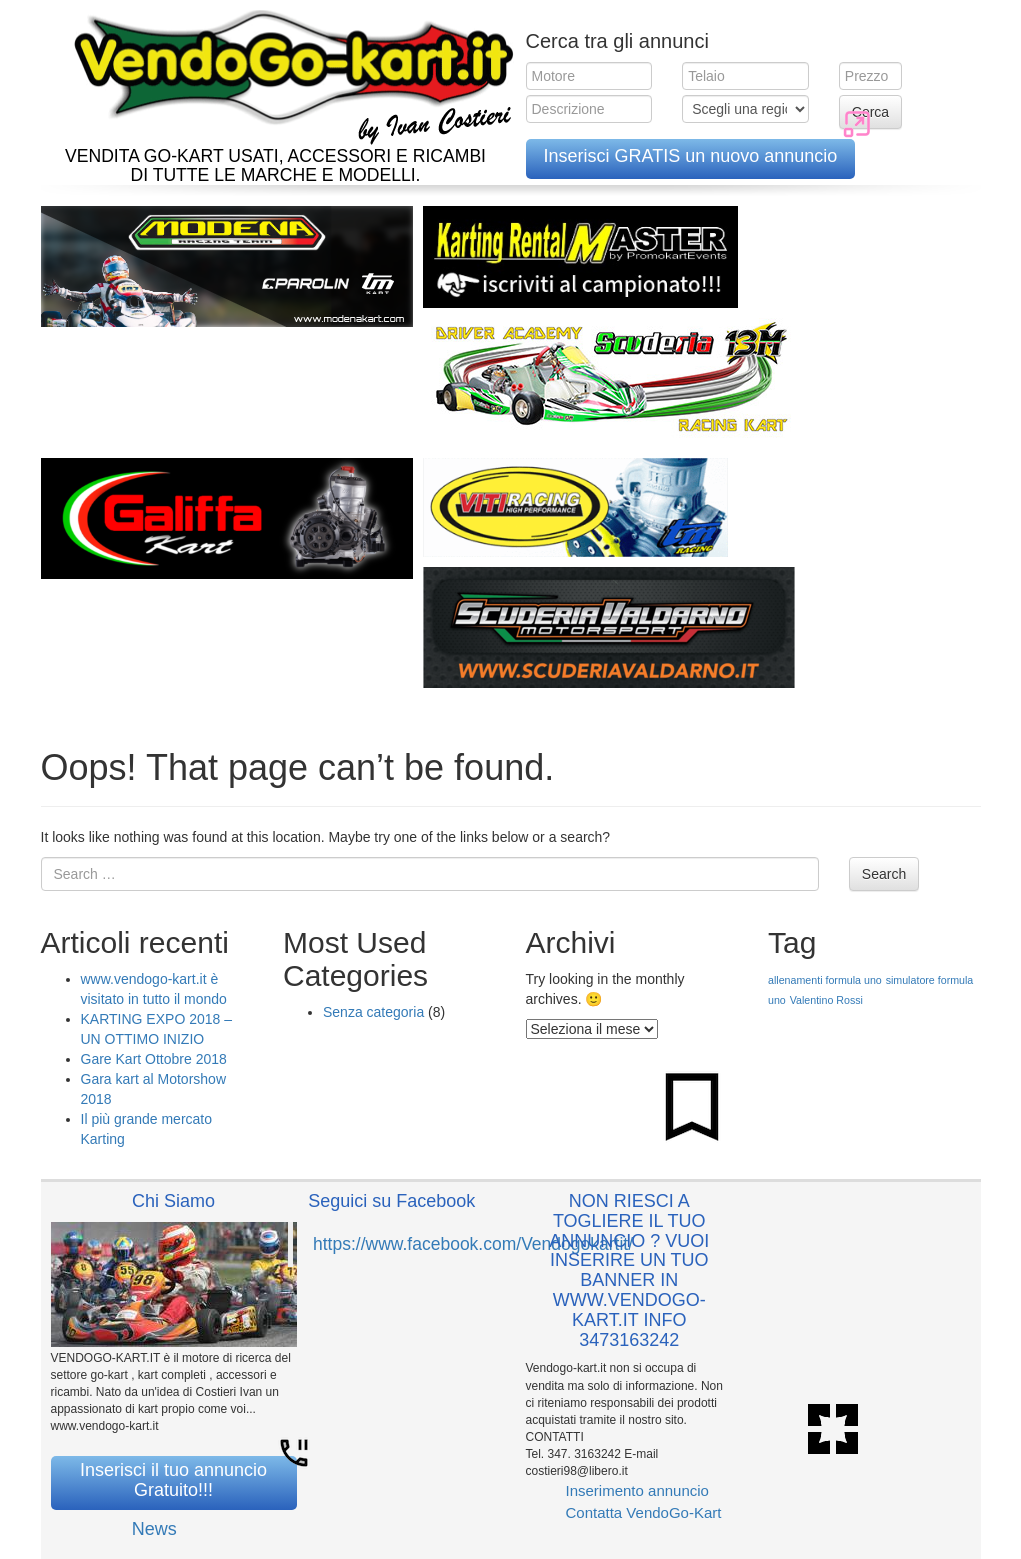 The width and height of the screenshot is (1021, 1559). Describe the element at coordinates (833, 1429) in the screenshot. I see `view pages or documents` at that location.